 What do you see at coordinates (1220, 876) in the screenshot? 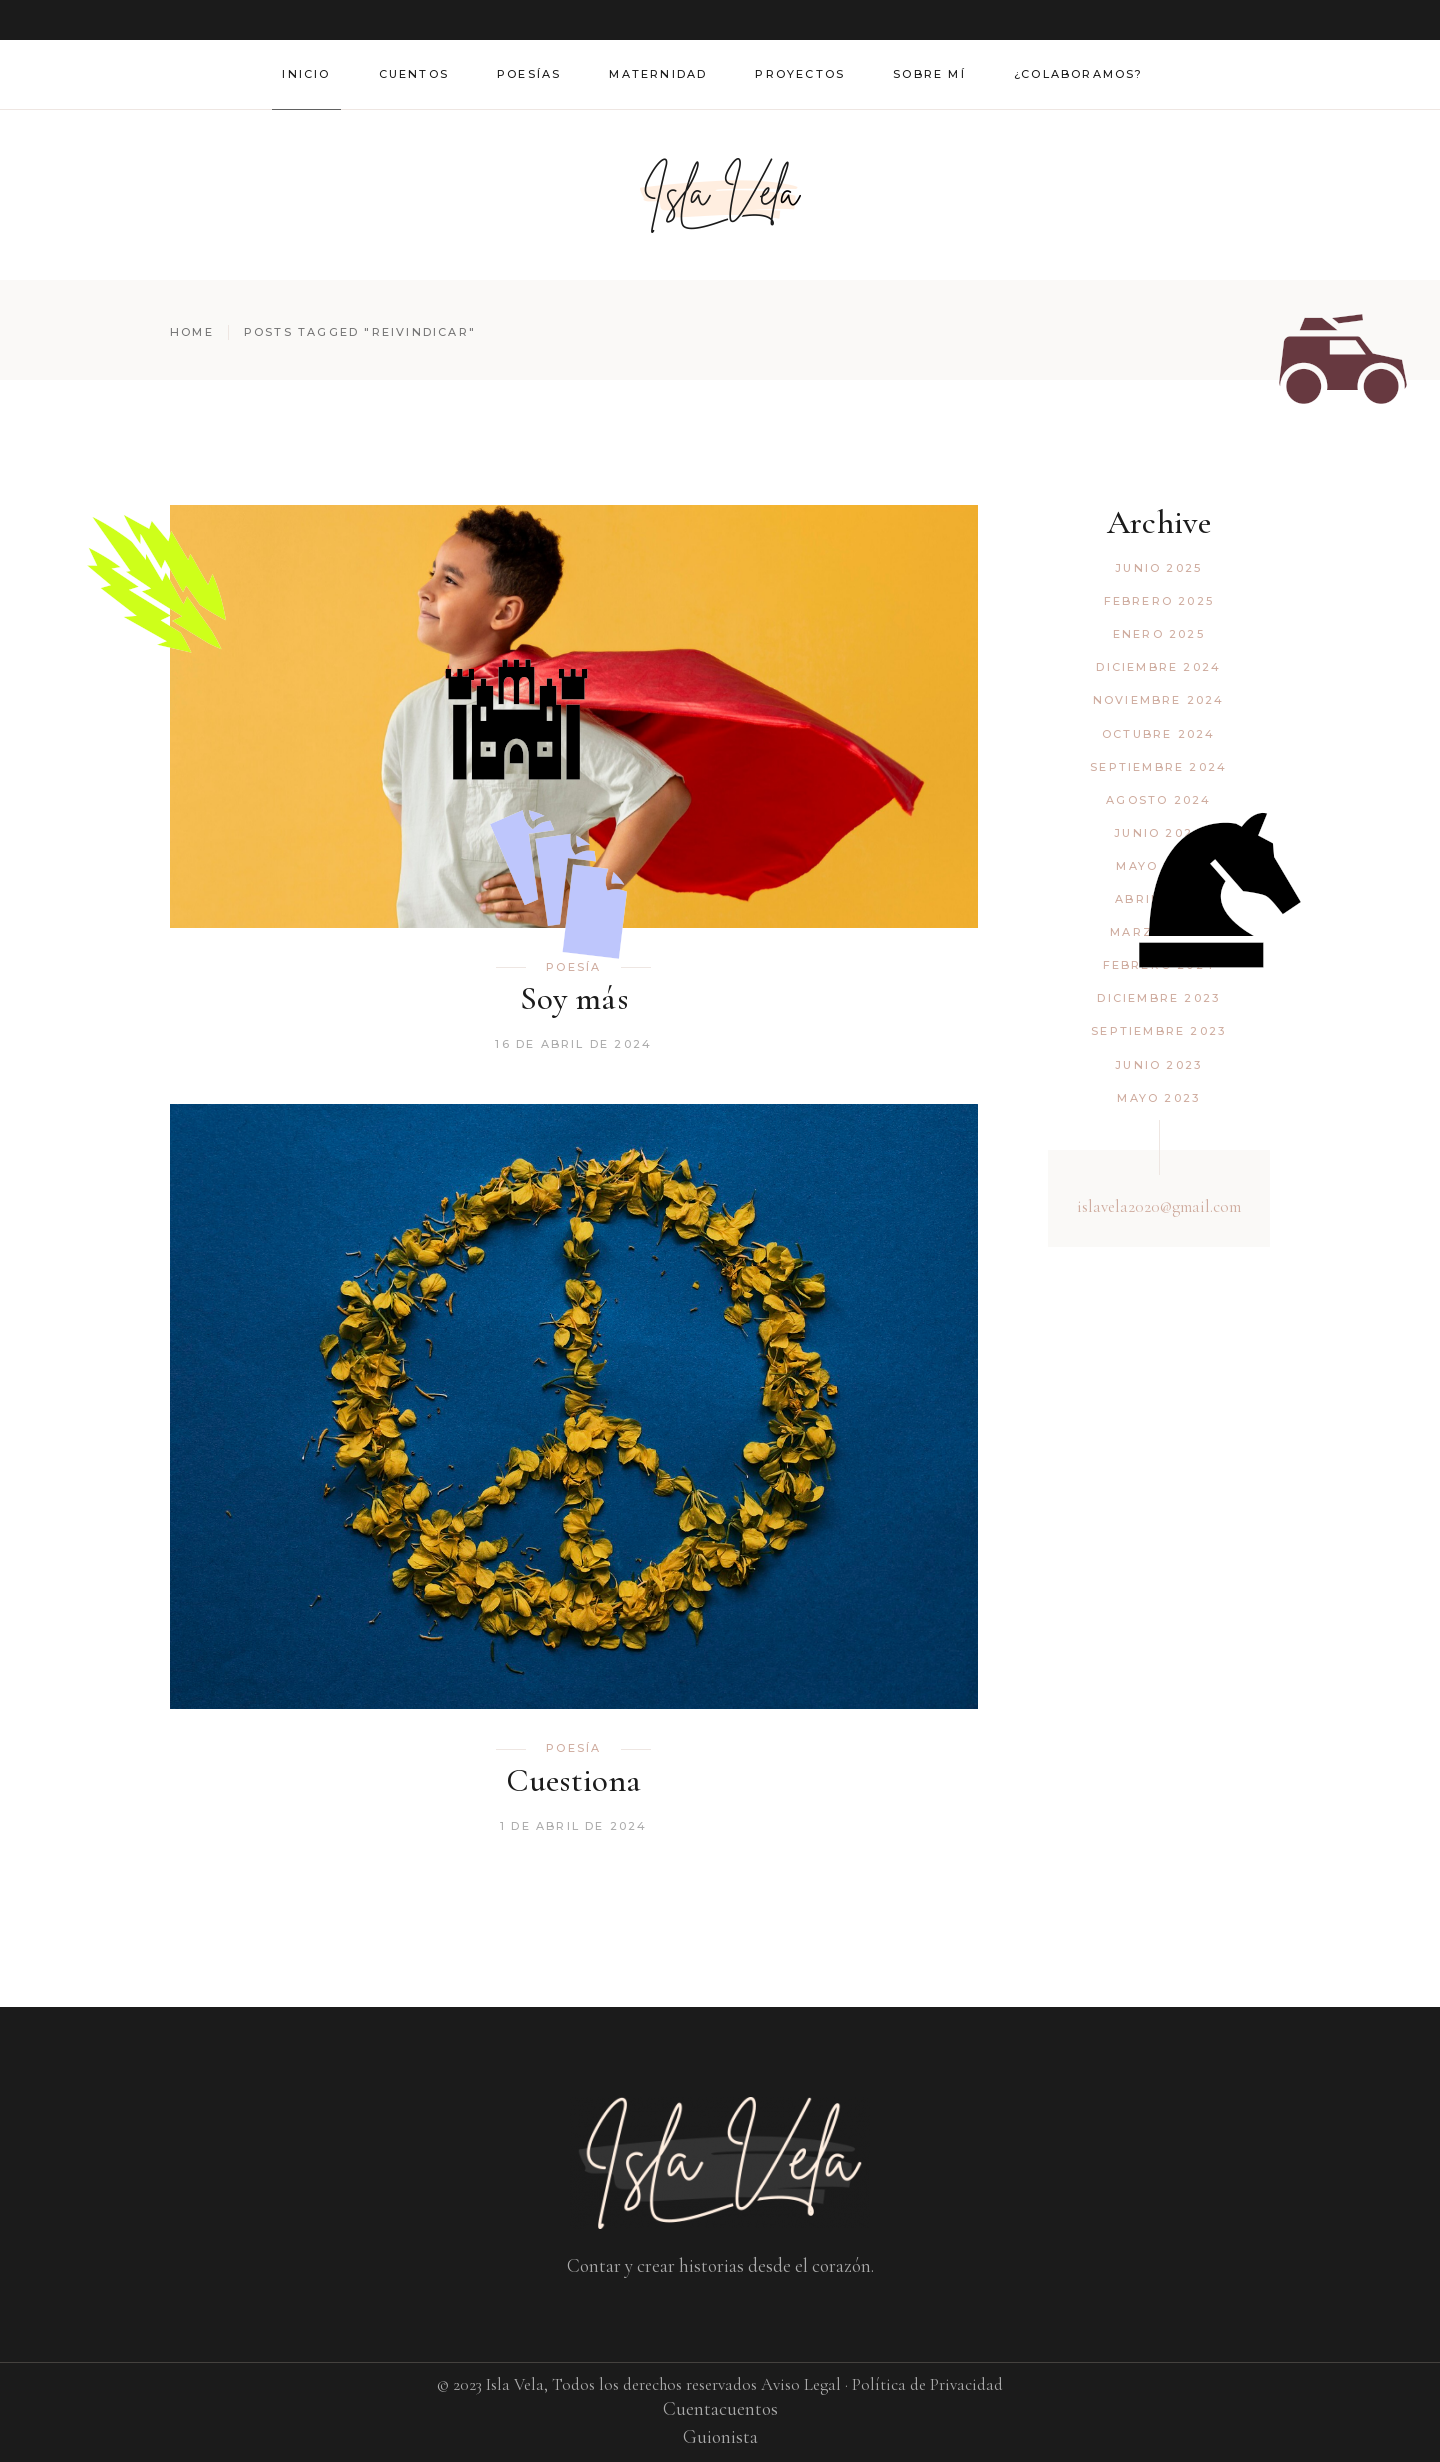
I see `play chess or strategy games` at bounding box center [1220, 876].